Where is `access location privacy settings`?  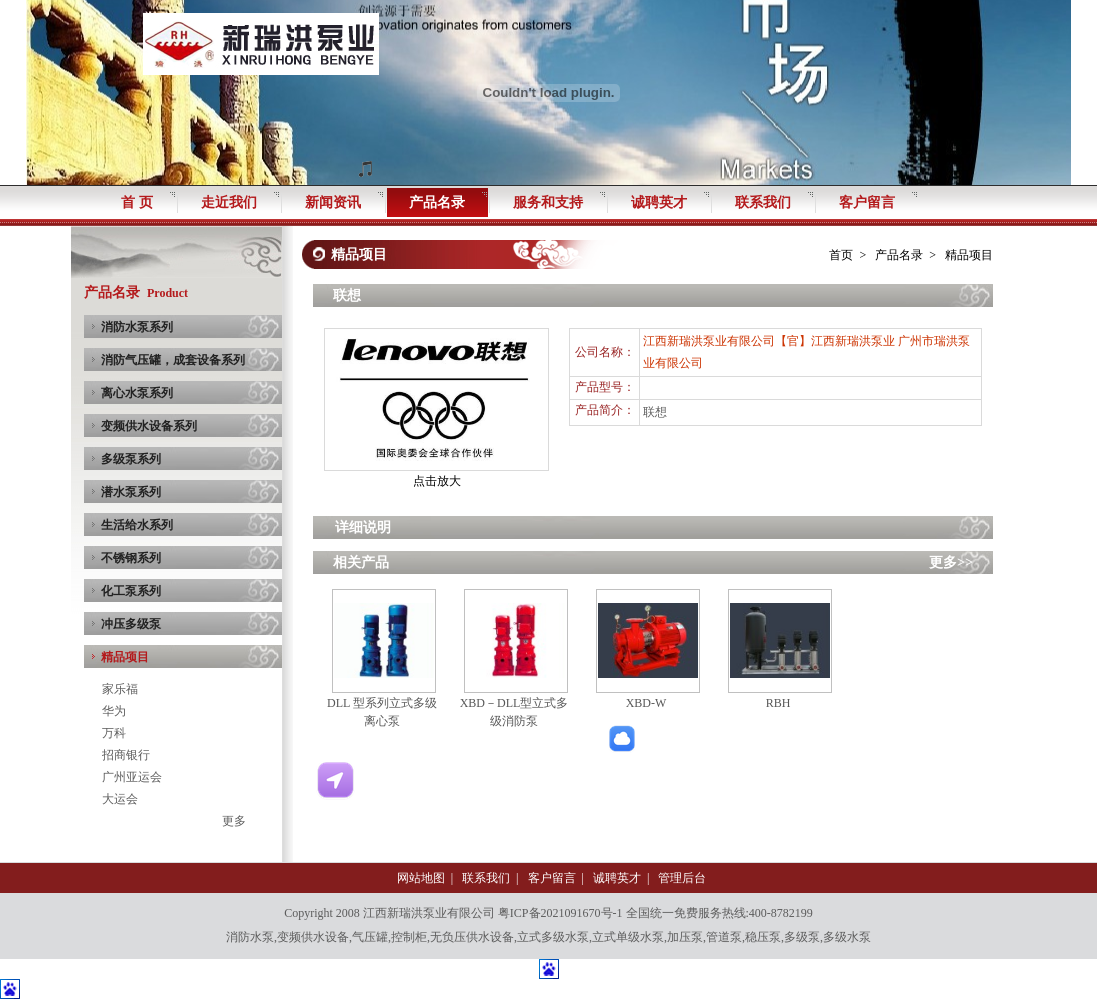
access location privacy settings is located at coordinates (335, 780).